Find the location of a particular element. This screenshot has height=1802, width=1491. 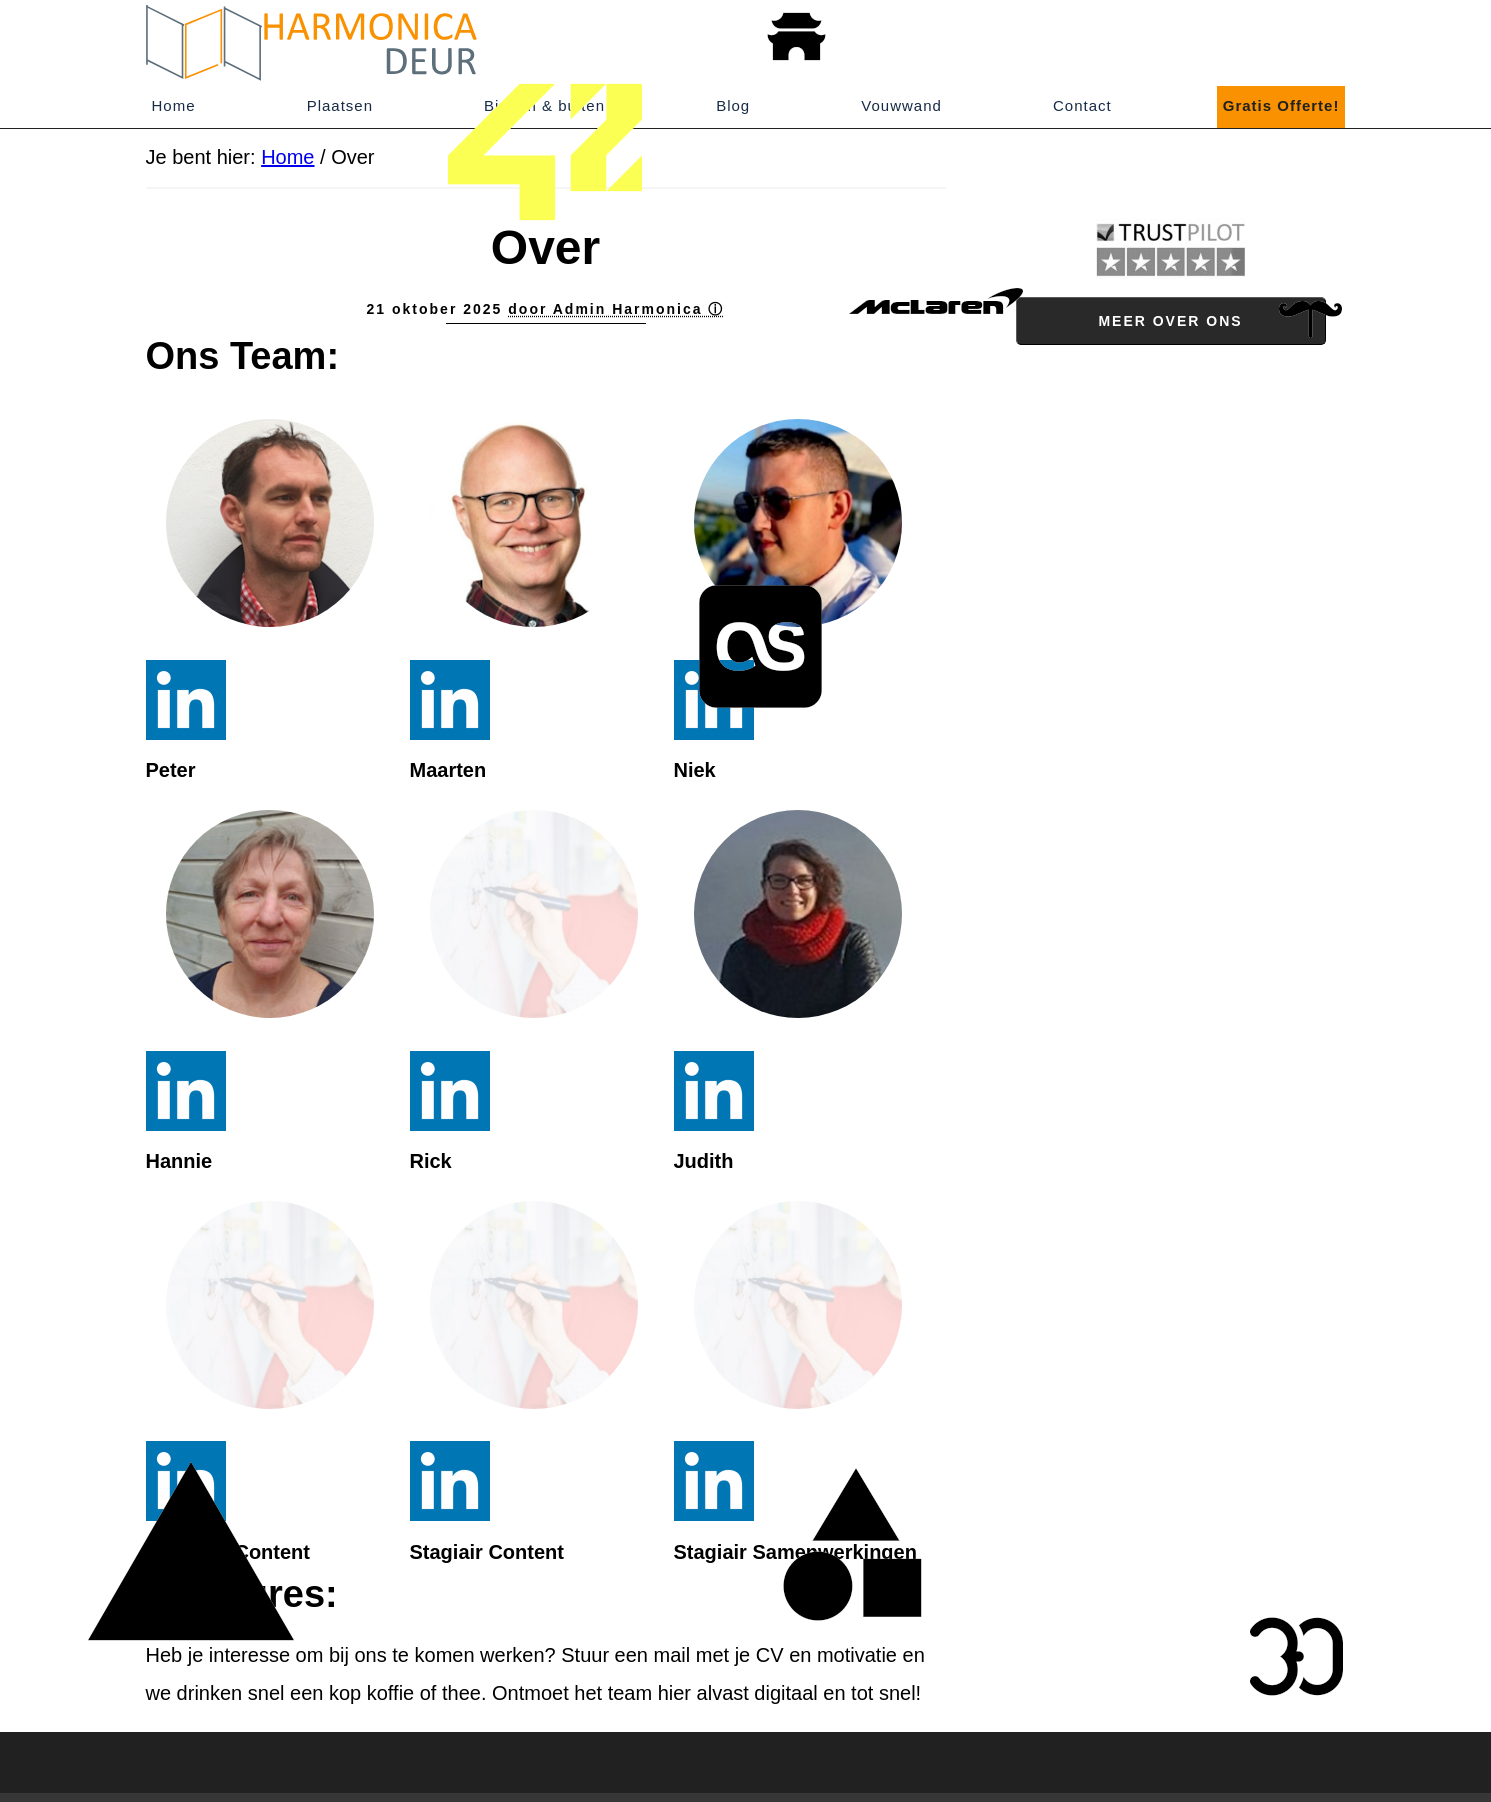

Vercel company logo is located at coordinates (191, 1551).